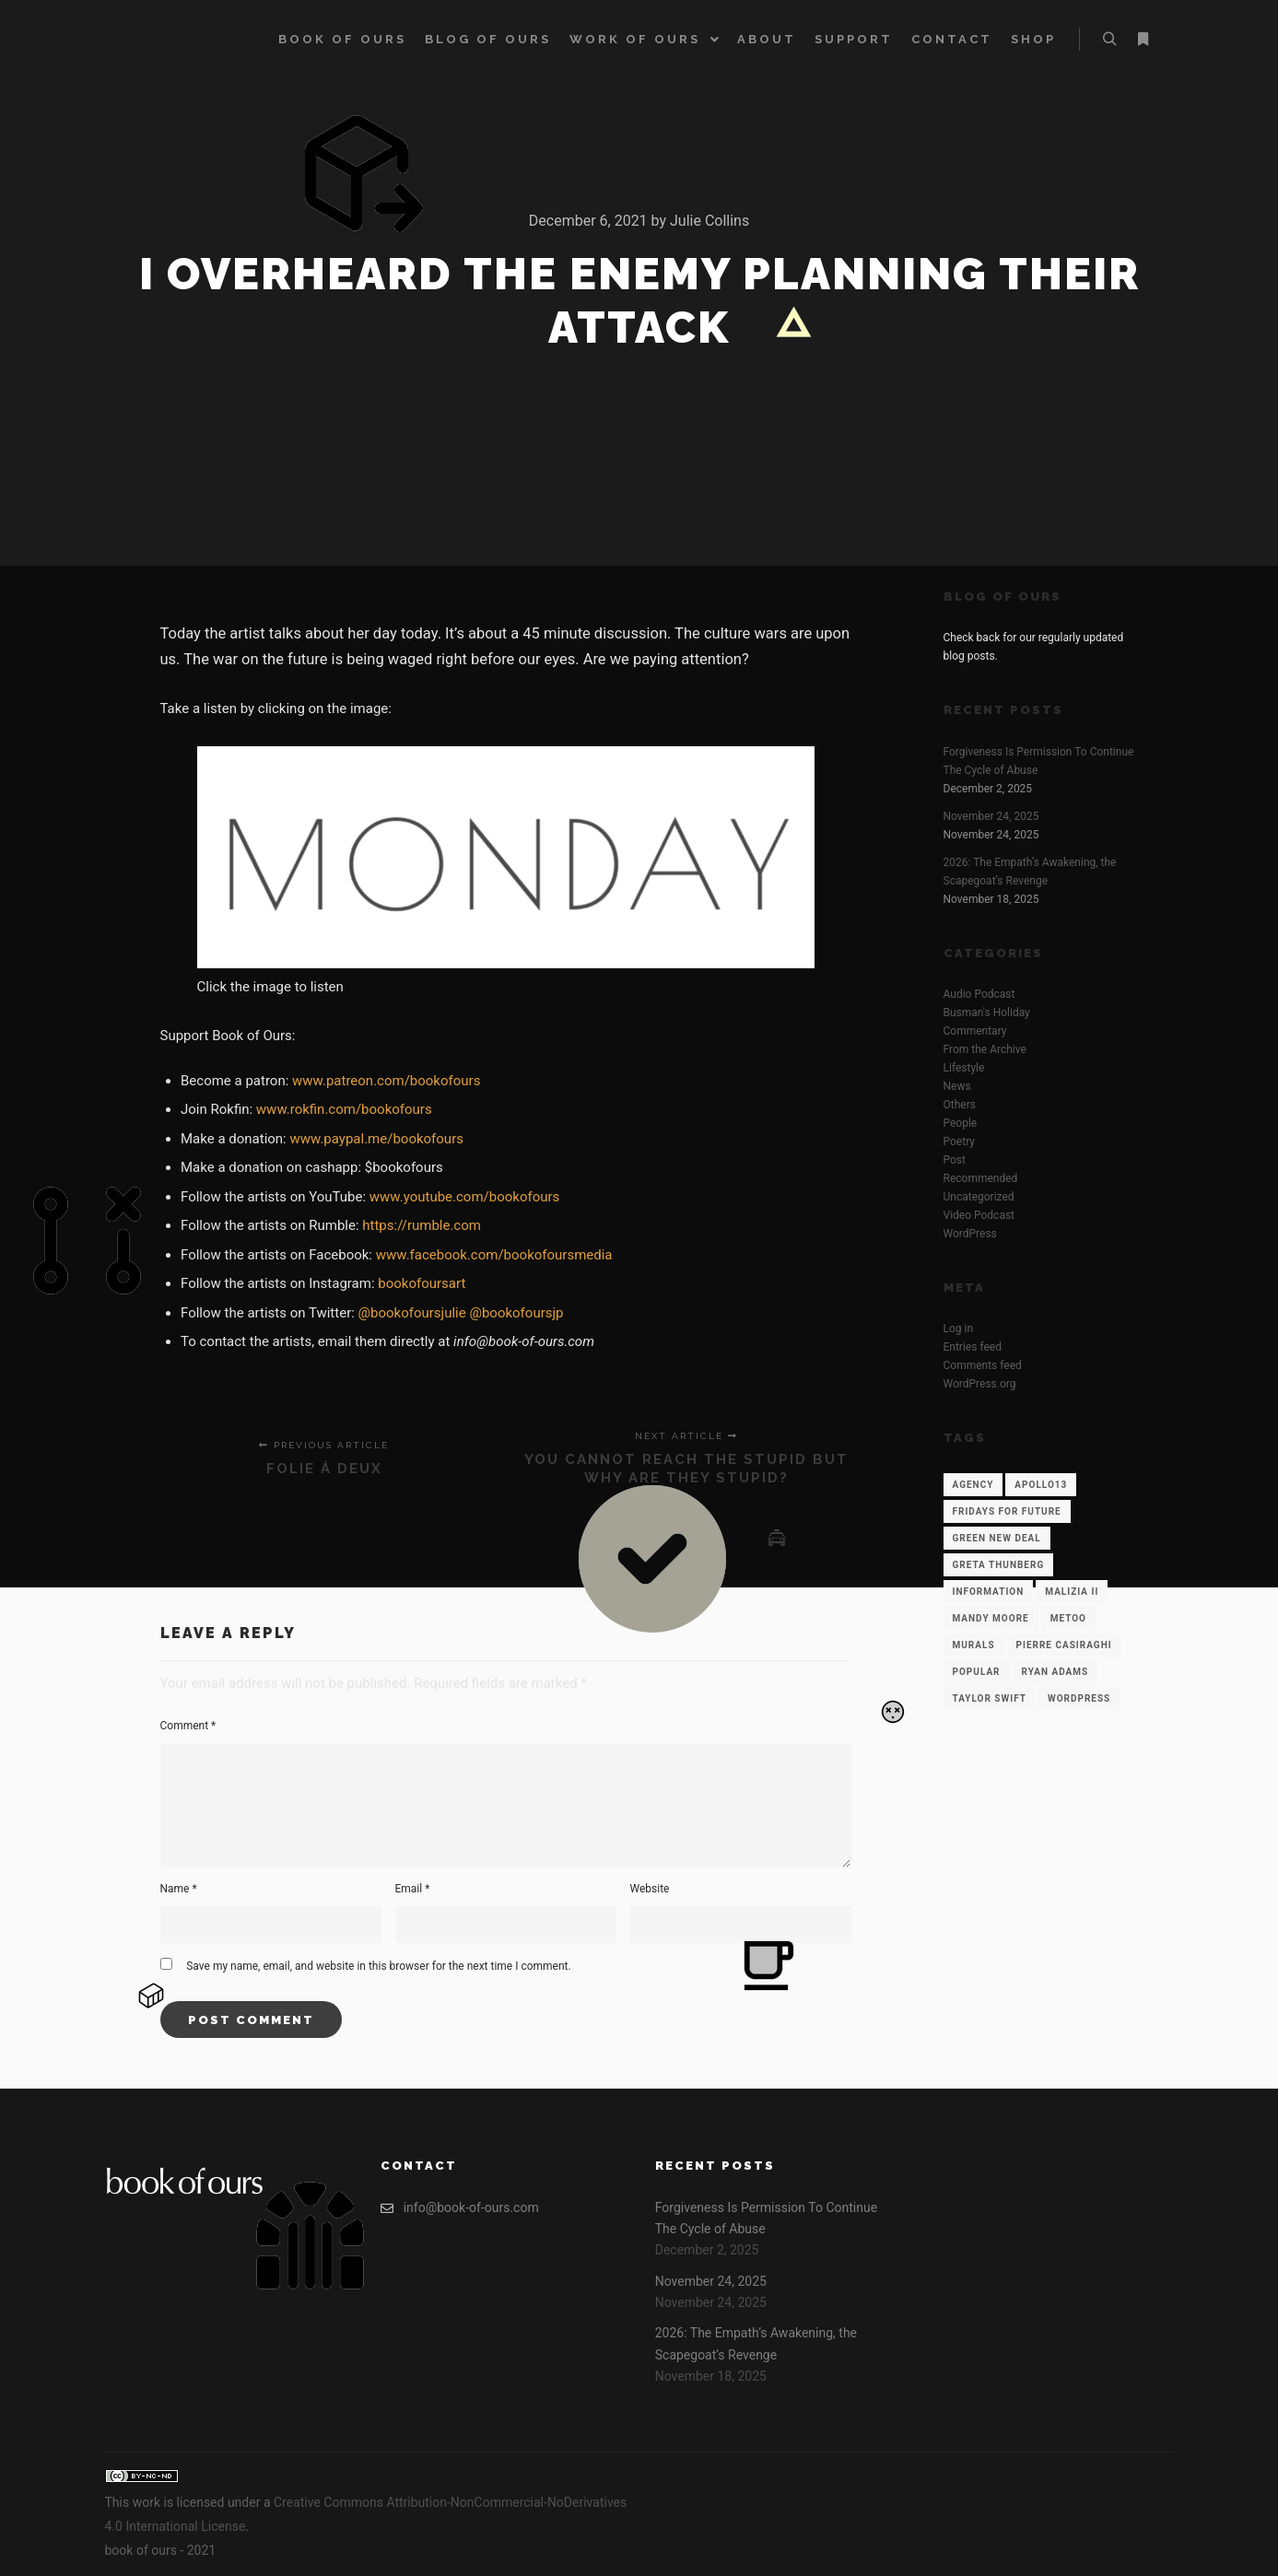 The height and width of the screenshot is (2576, 1278). Describe the element at coordinates (766, 1965) in the screenshot. I see `access café or coffee shop locations` at that location.